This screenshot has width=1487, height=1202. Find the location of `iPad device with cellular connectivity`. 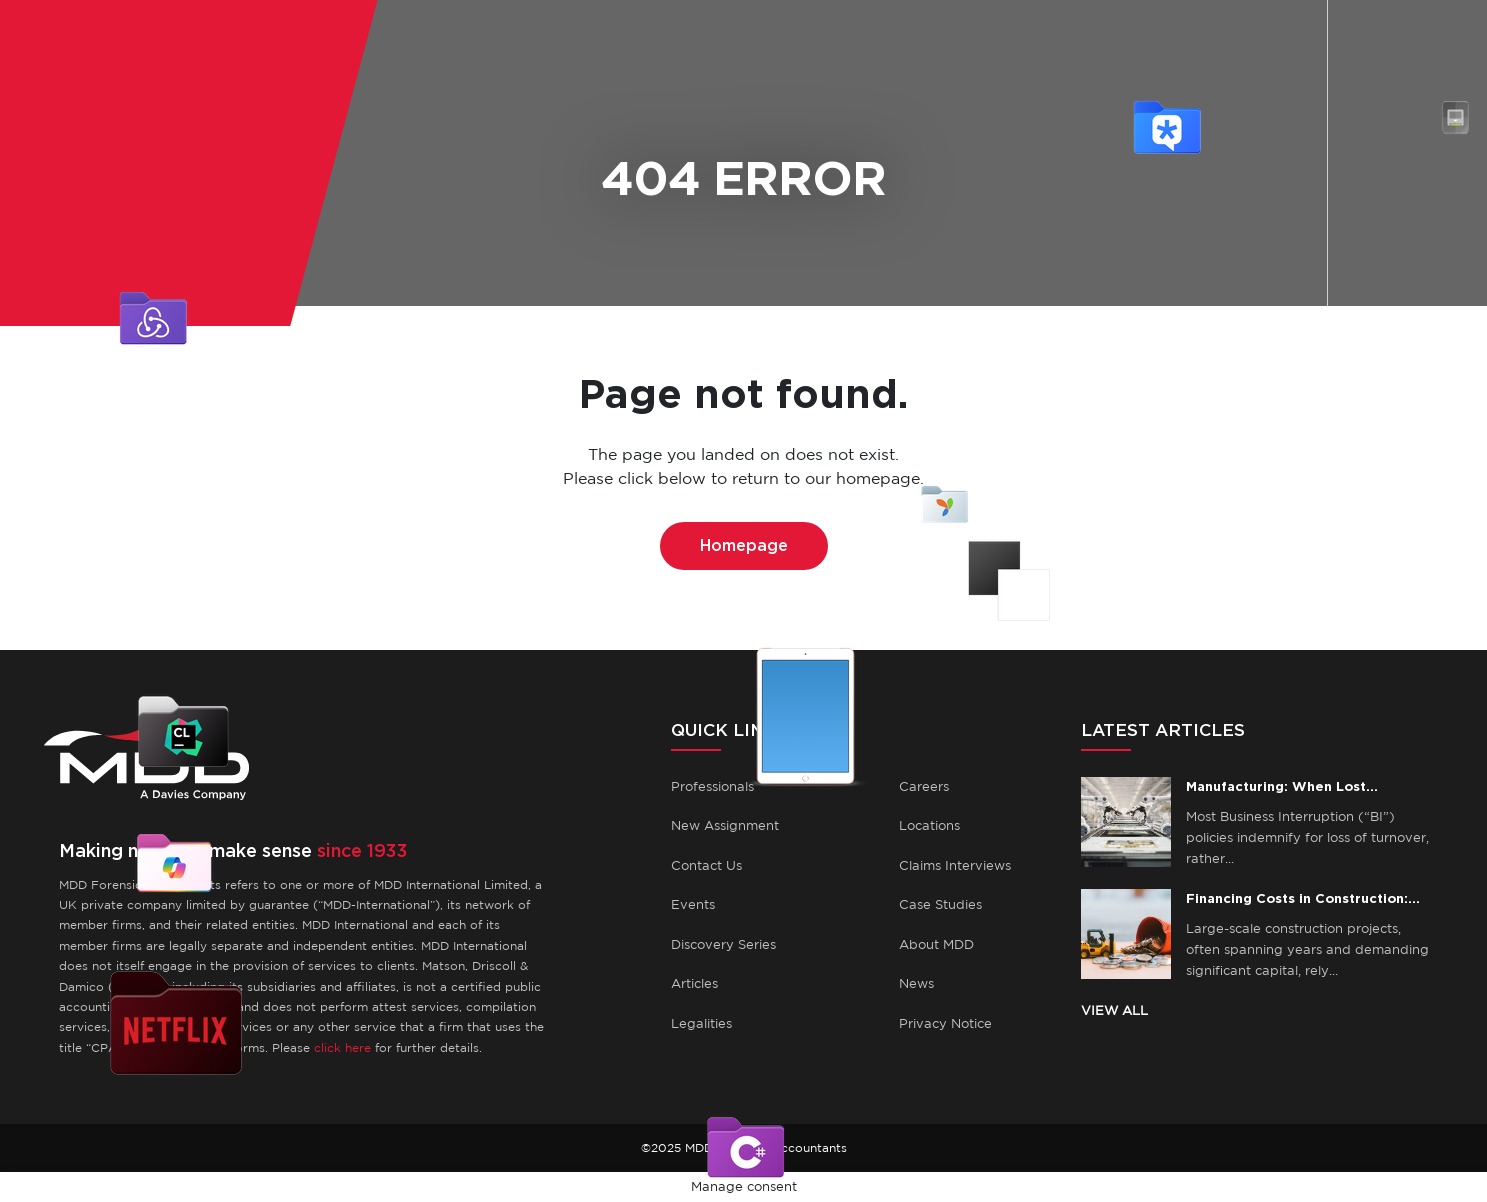

iPad device with cellular connectivity is located at coordinates (805, 715).